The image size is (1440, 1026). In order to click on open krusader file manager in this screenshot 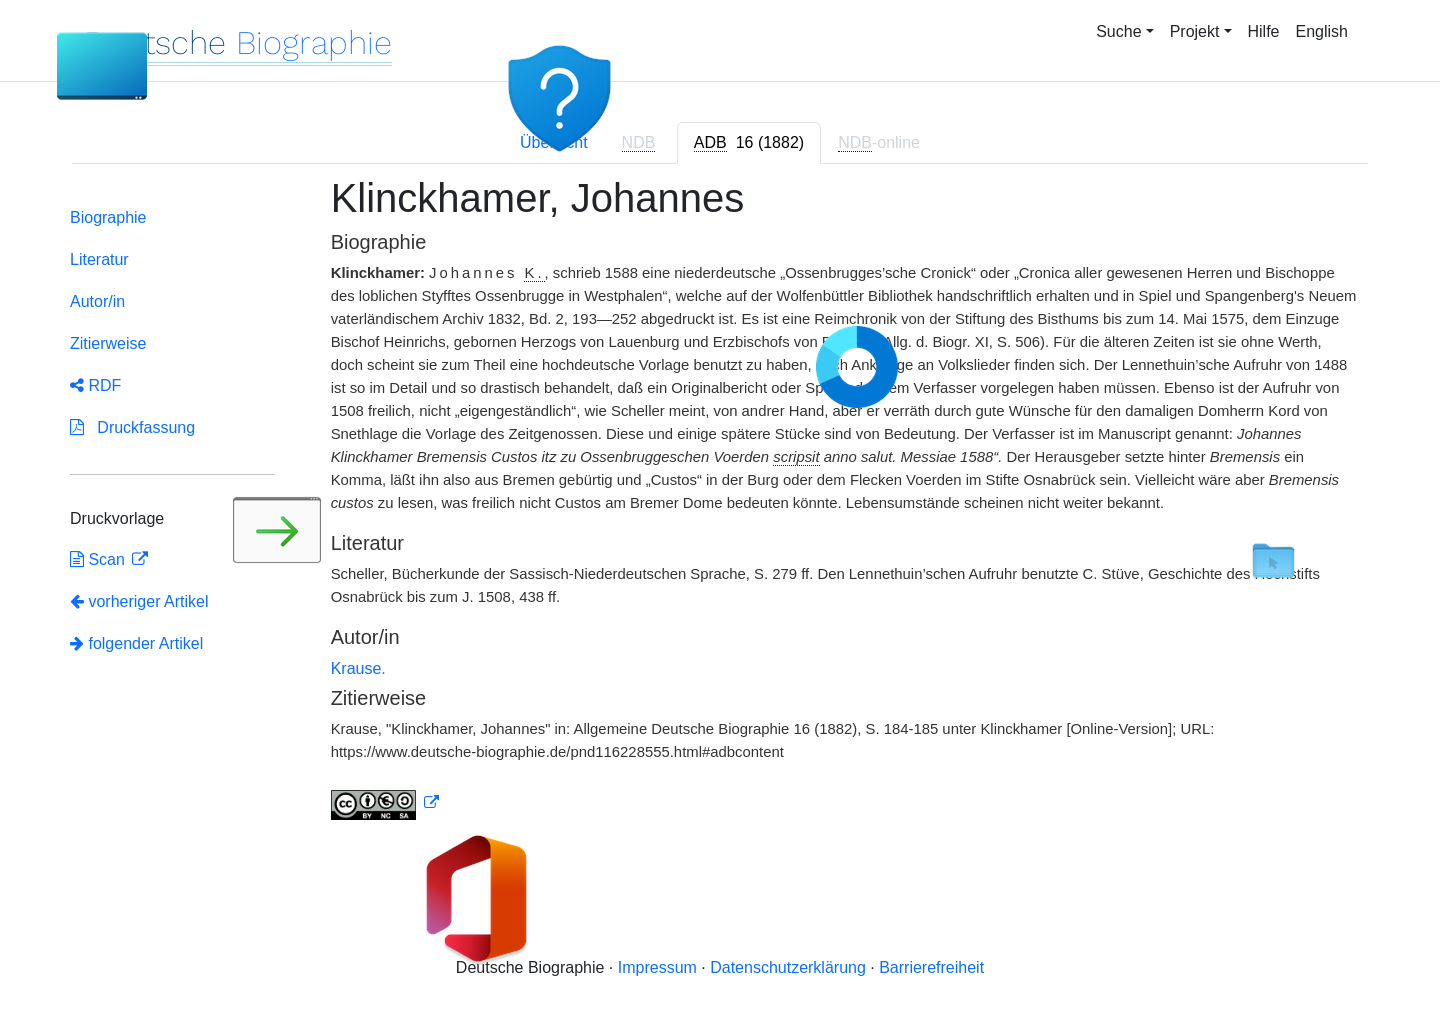, I will do `click(1273, 560)`.